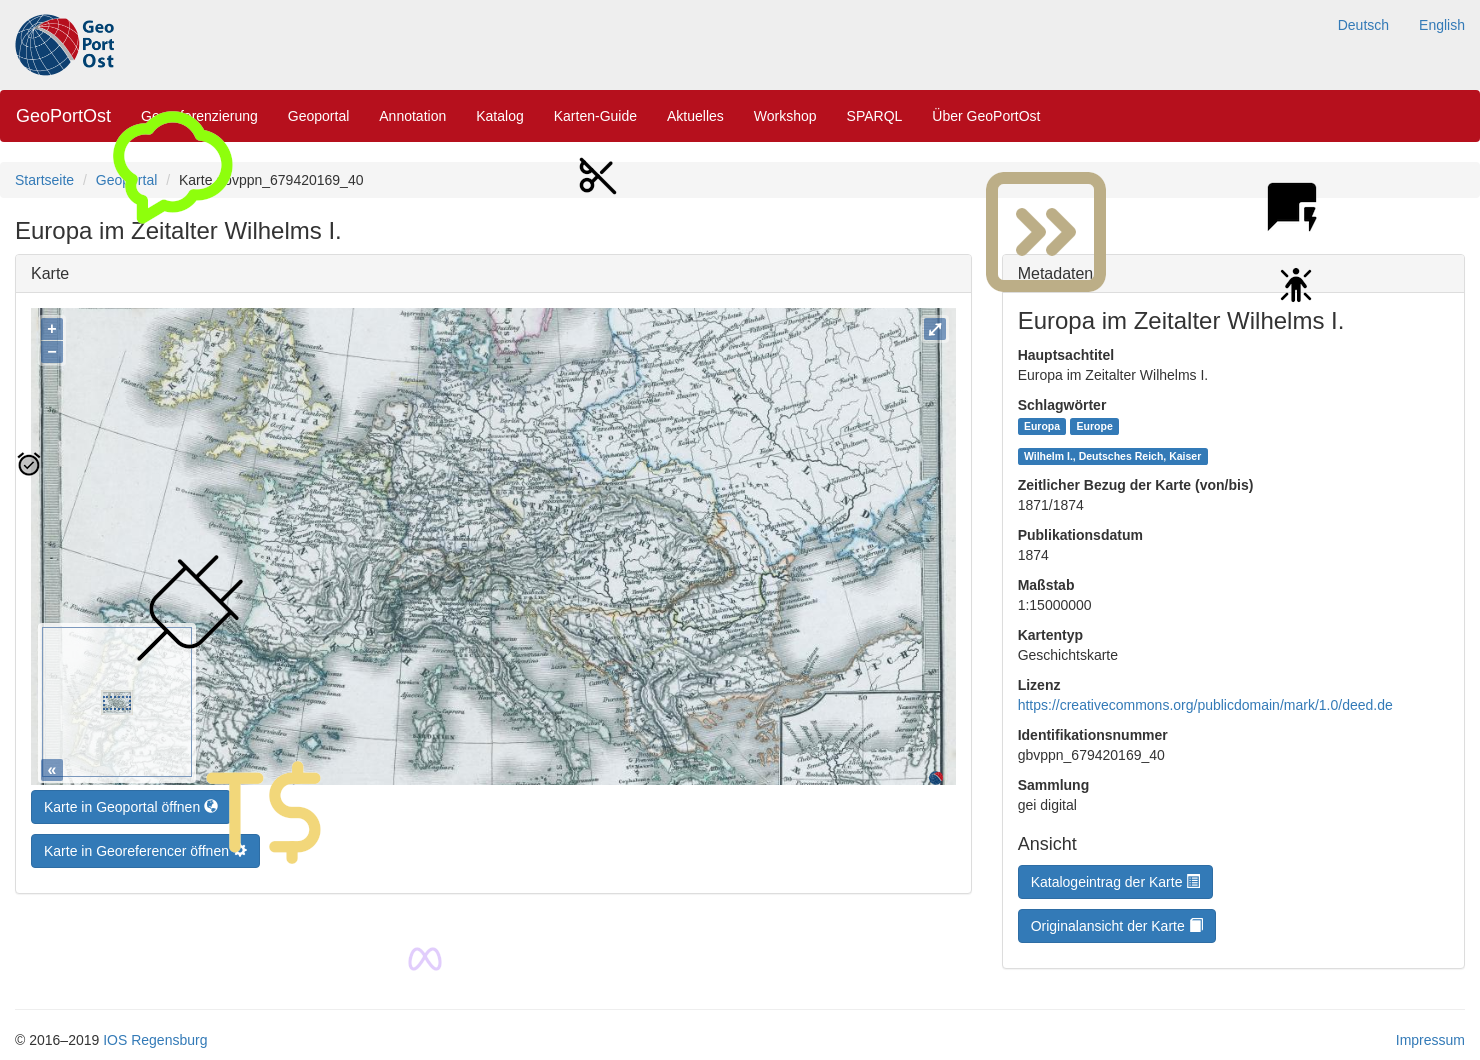 This screenshot has width=1480, height=1060. What do you see at coordinates (29, 464) in the screenshot?
I see `alarm is set and active` at bounding box center [29, 464].